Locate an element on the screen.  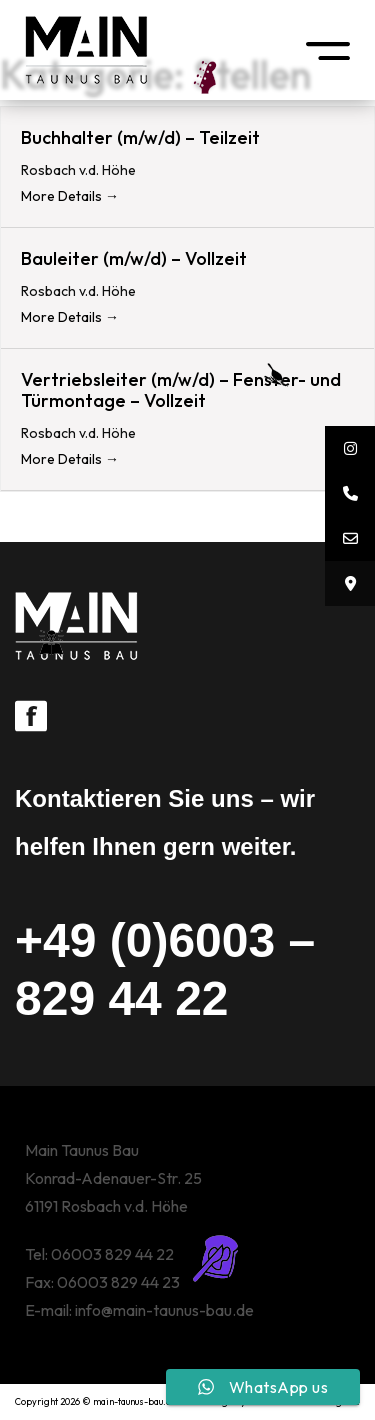
craft or upgrade items at the forge is located at coordinates (276, 375).